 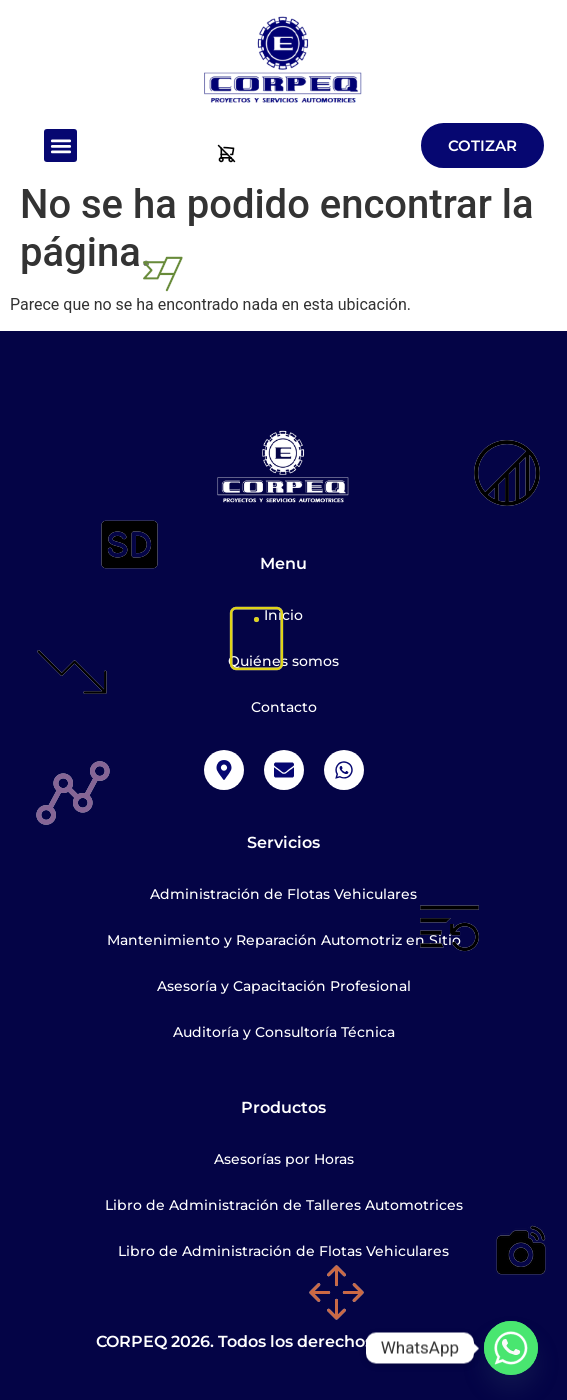 What do you see at coordinates (336, 1292) in the screenshot?
I see `expand content in all directions` at bounding box center [336, 1292].